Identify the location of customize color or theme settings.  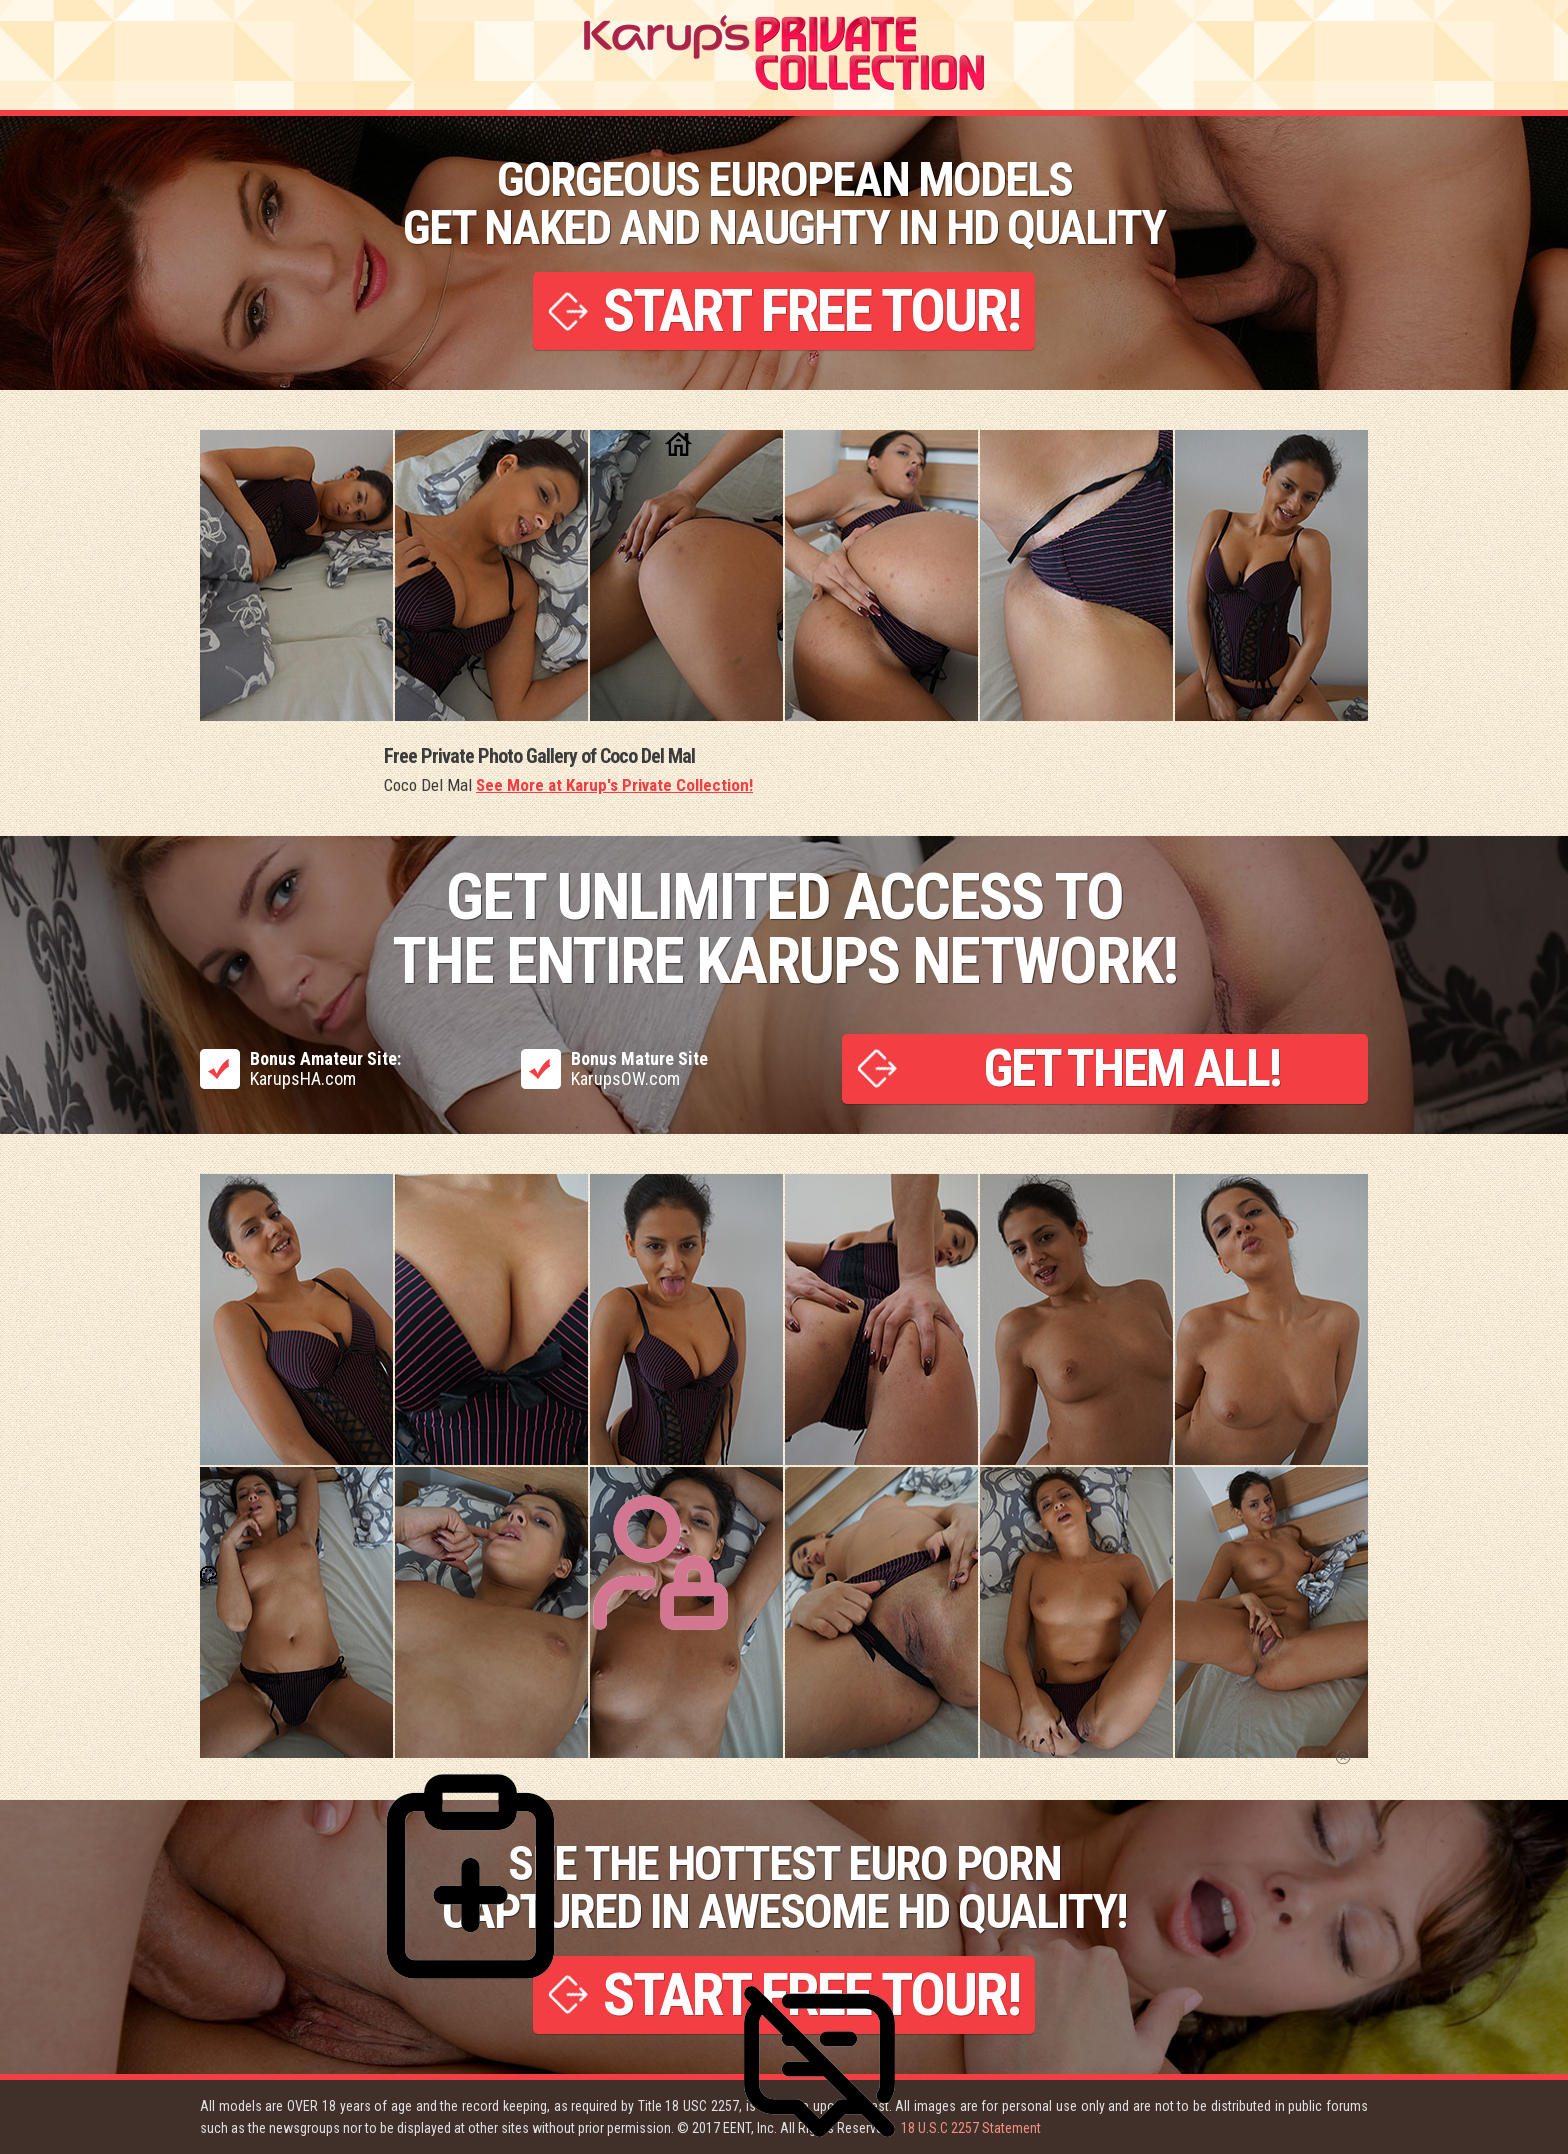
(208, 1574).